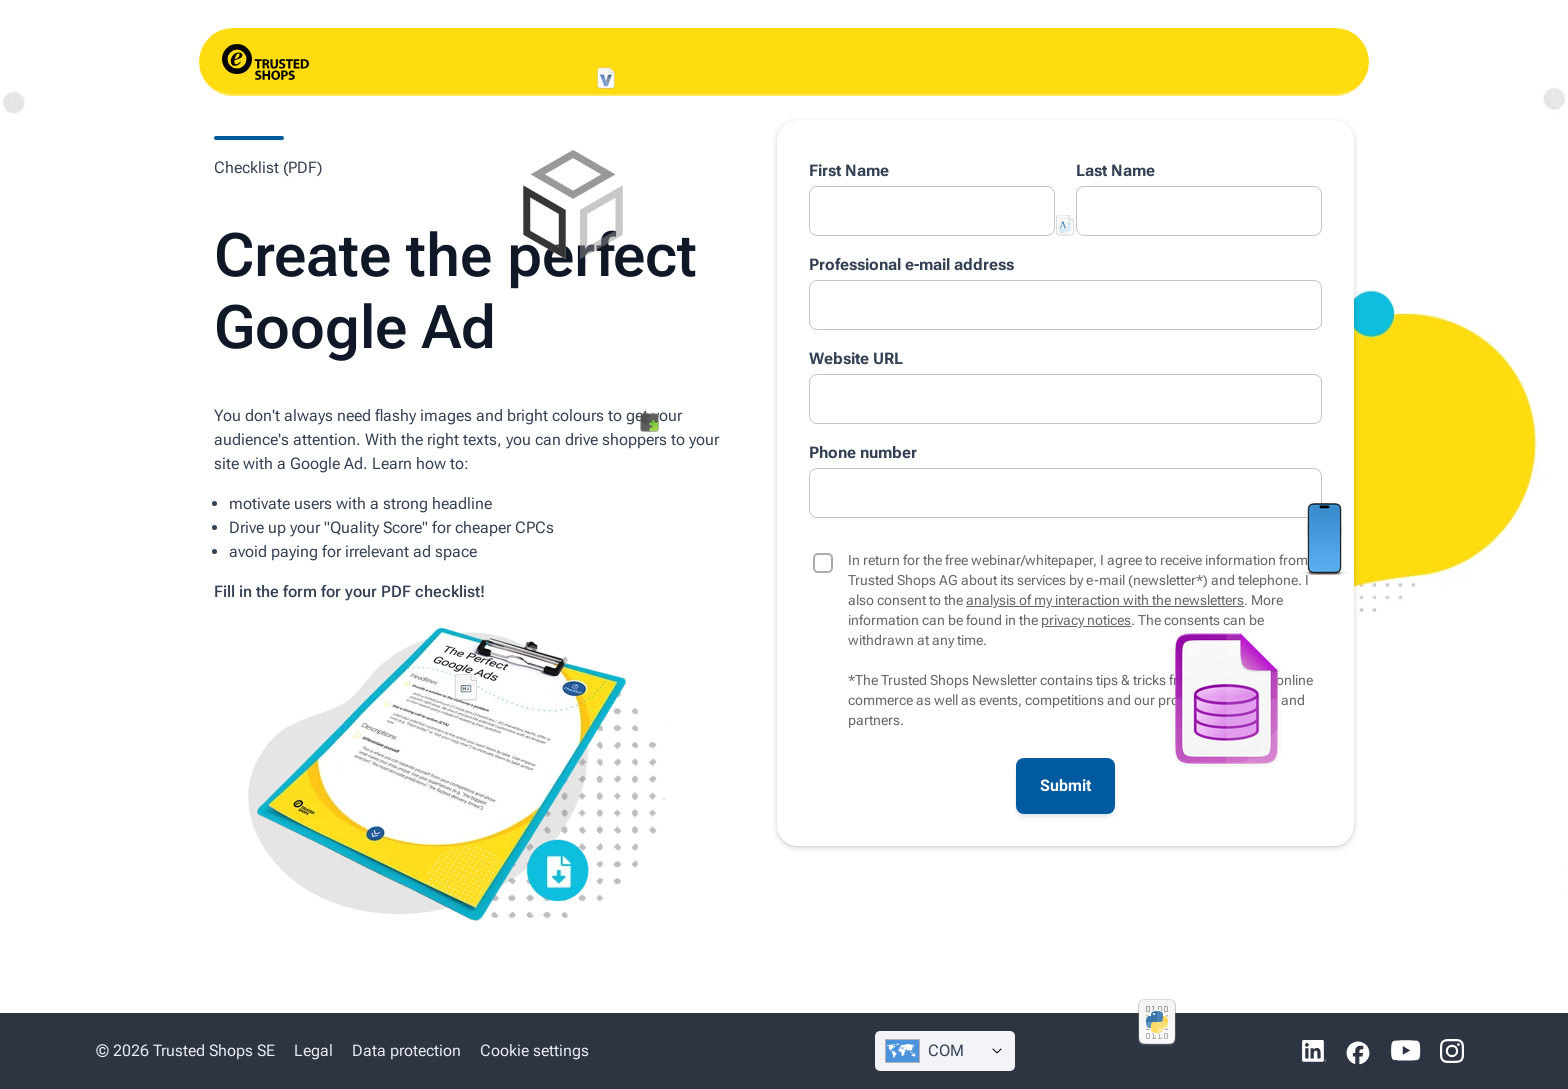 The width and height of the screenshot is (1568, 1089). I want to click on a v programming language source file, so click(606, 78).